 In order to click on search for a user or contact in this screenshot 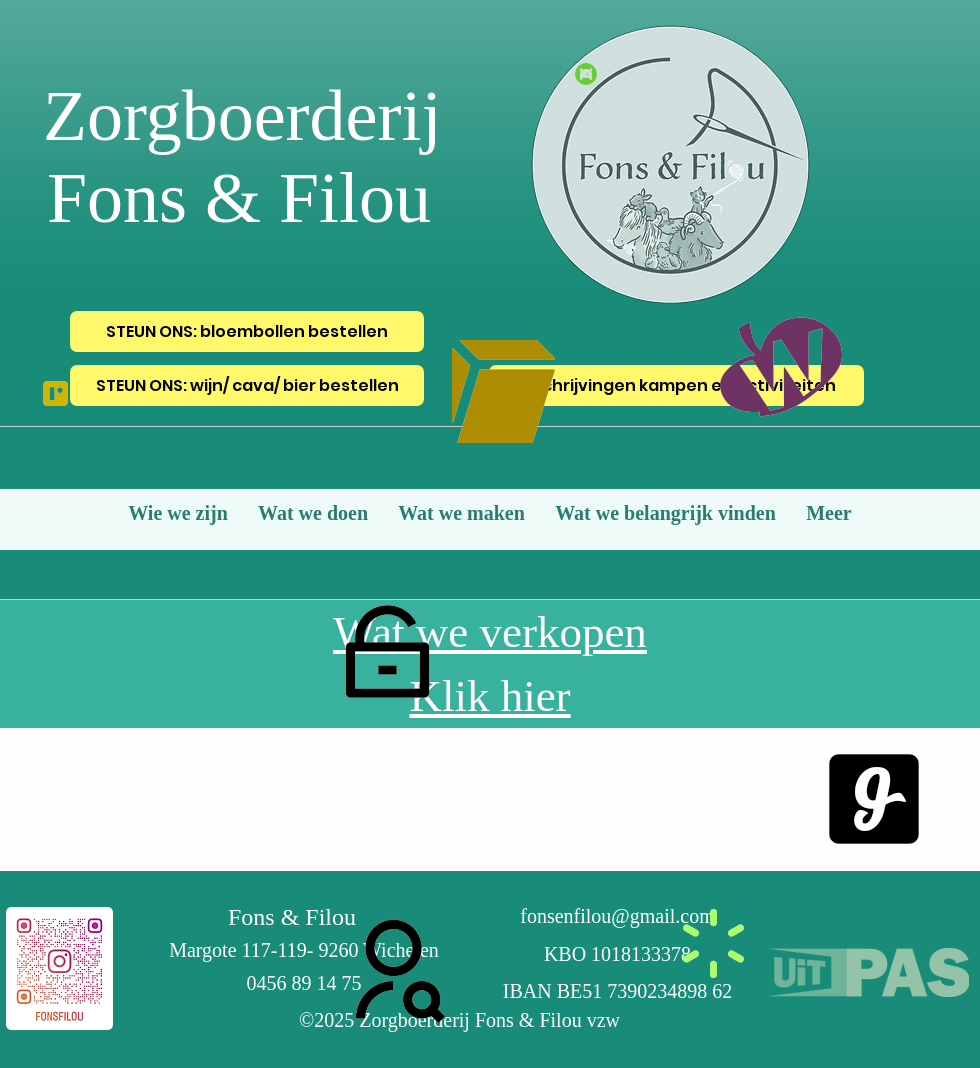, I will do `click(393, 971)`.